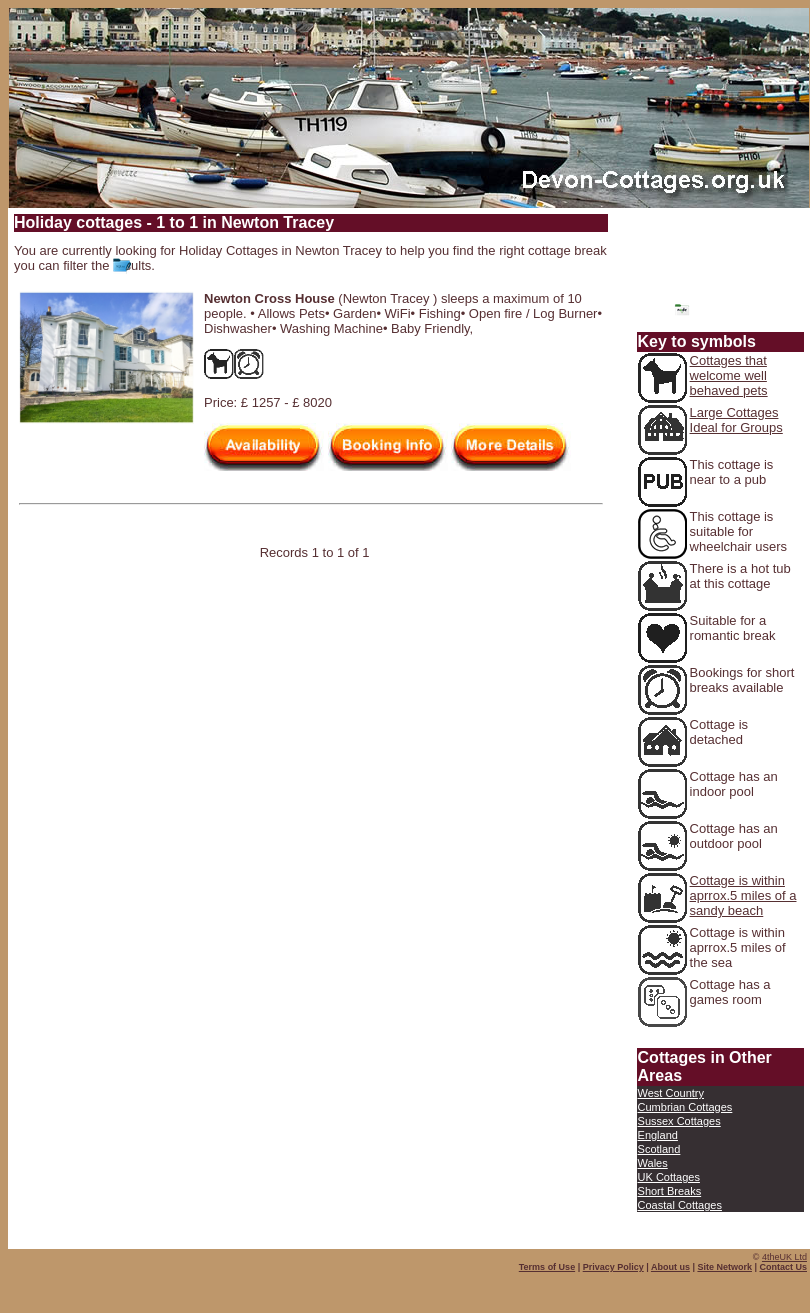 The height and width of the screenshot is (1313, 810). Describe the element at coordinates (682, 310) in the screenshot. I see `open node.js project folder` at that location.